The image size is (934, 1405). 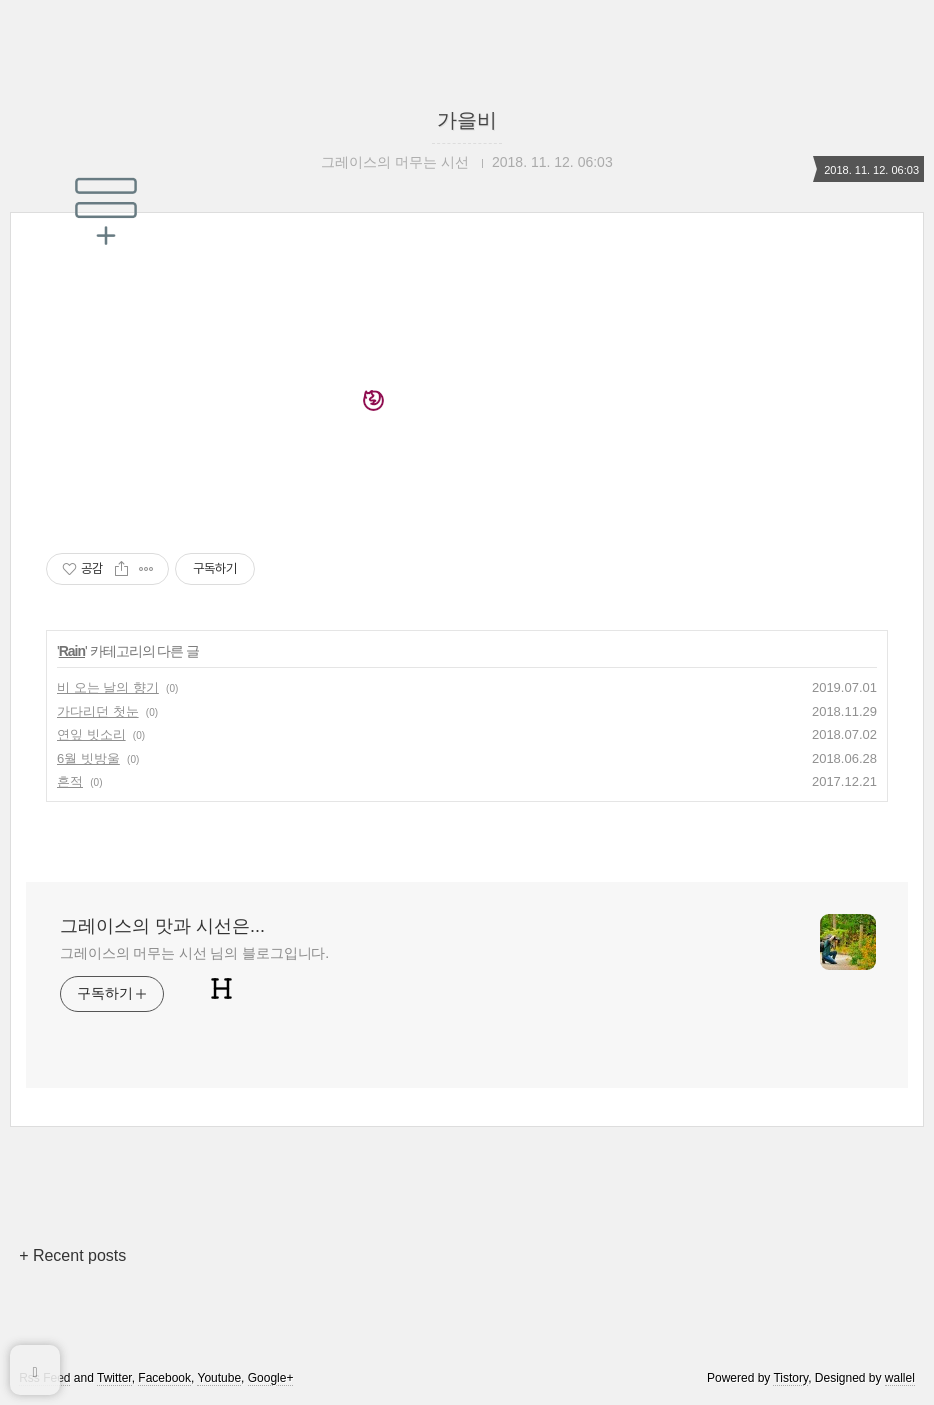 I want to click on open link in Firefox browser, so click(x=373, y=400).